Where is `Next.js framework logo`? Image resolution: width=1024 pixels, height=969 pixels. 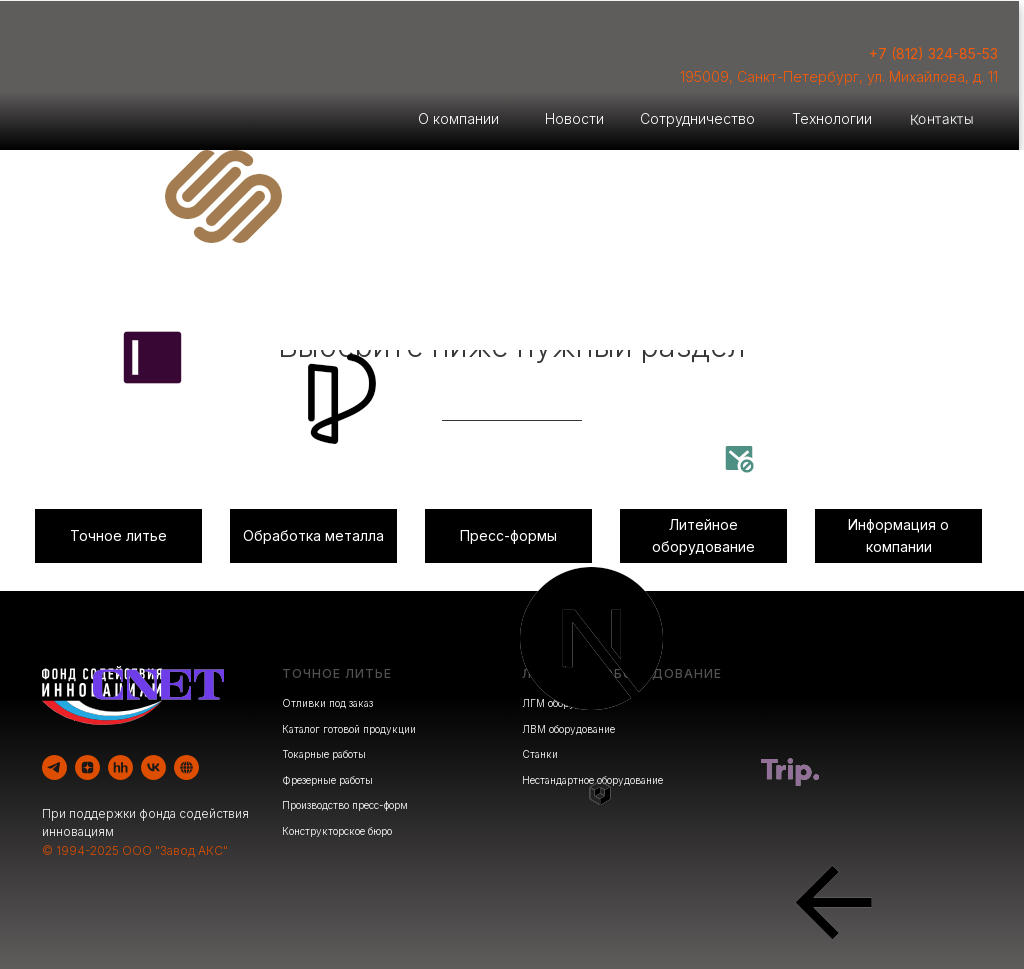
Next.js framework logo is located at coordinates (591, 638).